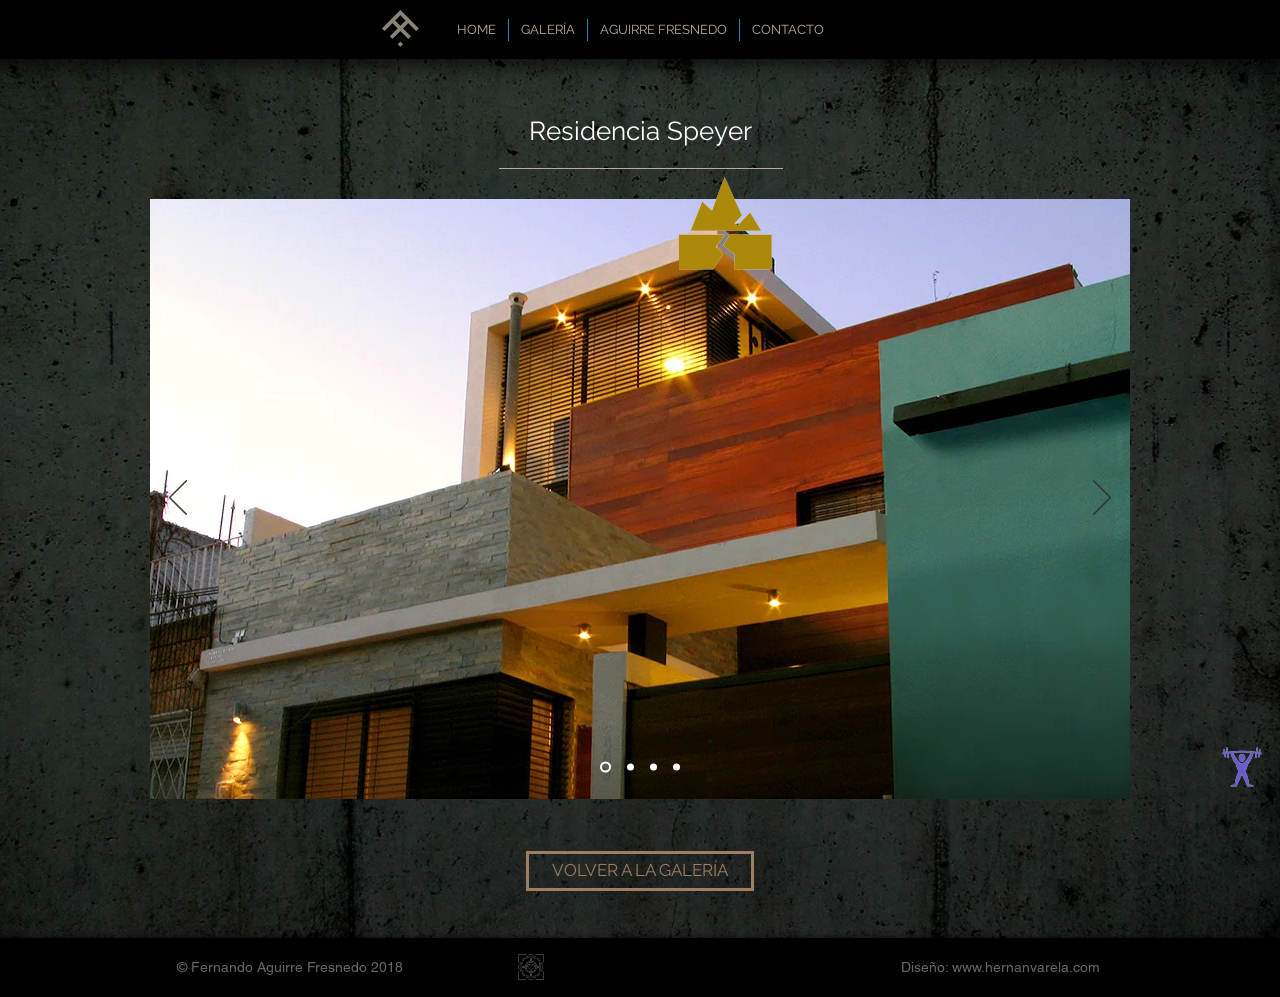 Image resolution: width=1280 pixels, height=997 pixels. What do you see at coordinates (725, 223) in the screenshot?
I see `explore valley or mountain terrain` at bounding box center [725, 223].